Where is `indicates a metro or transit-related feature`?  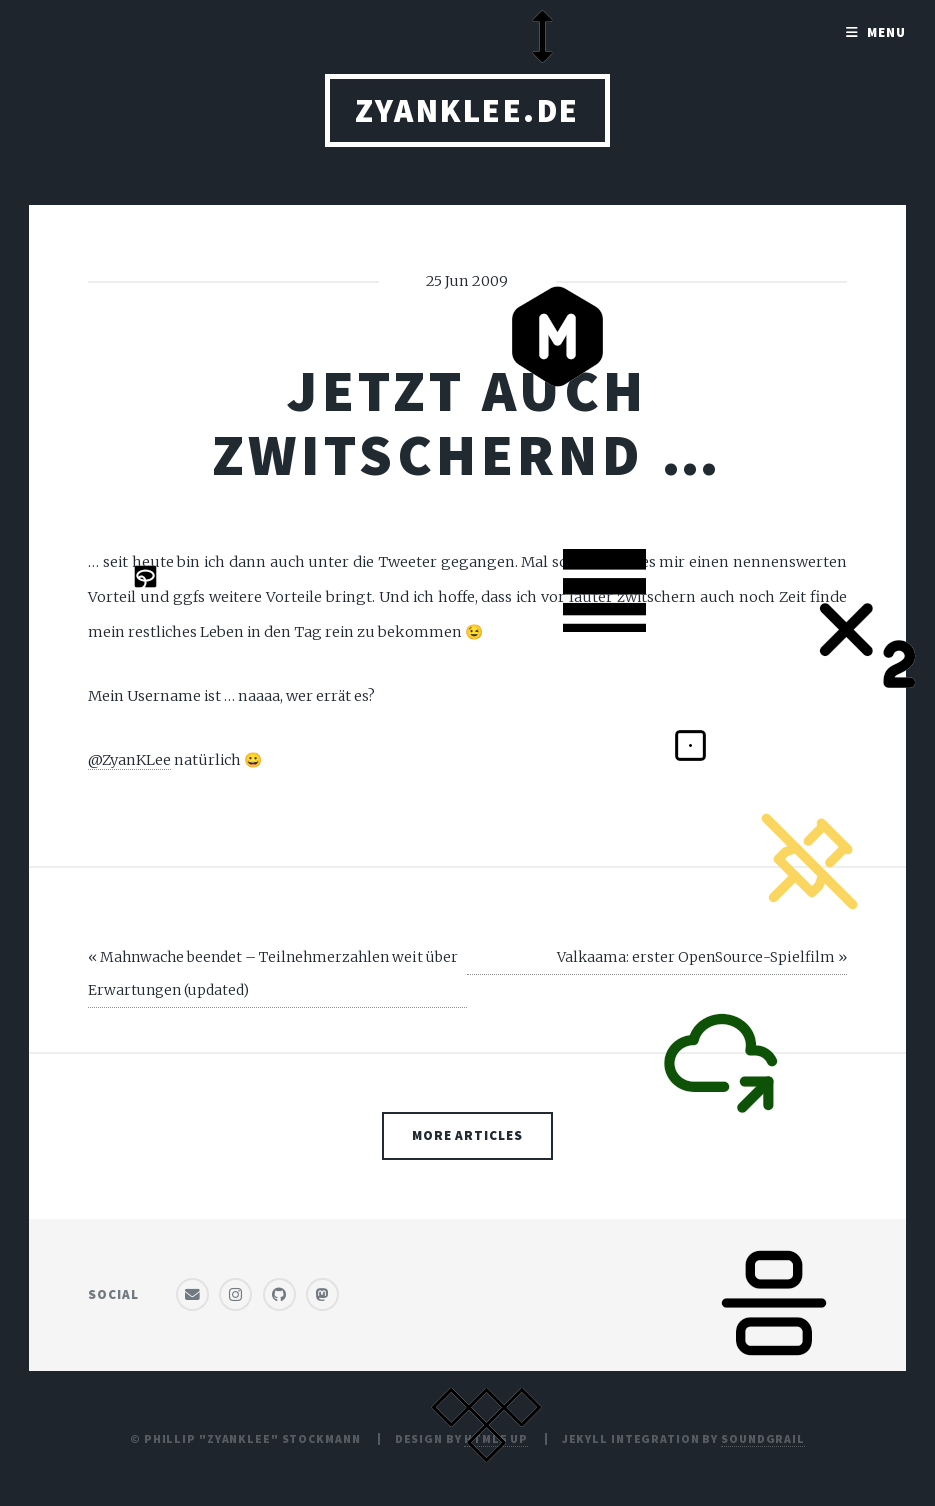
indicates a metro or transit-related feature is located at coordinates (557, 336).